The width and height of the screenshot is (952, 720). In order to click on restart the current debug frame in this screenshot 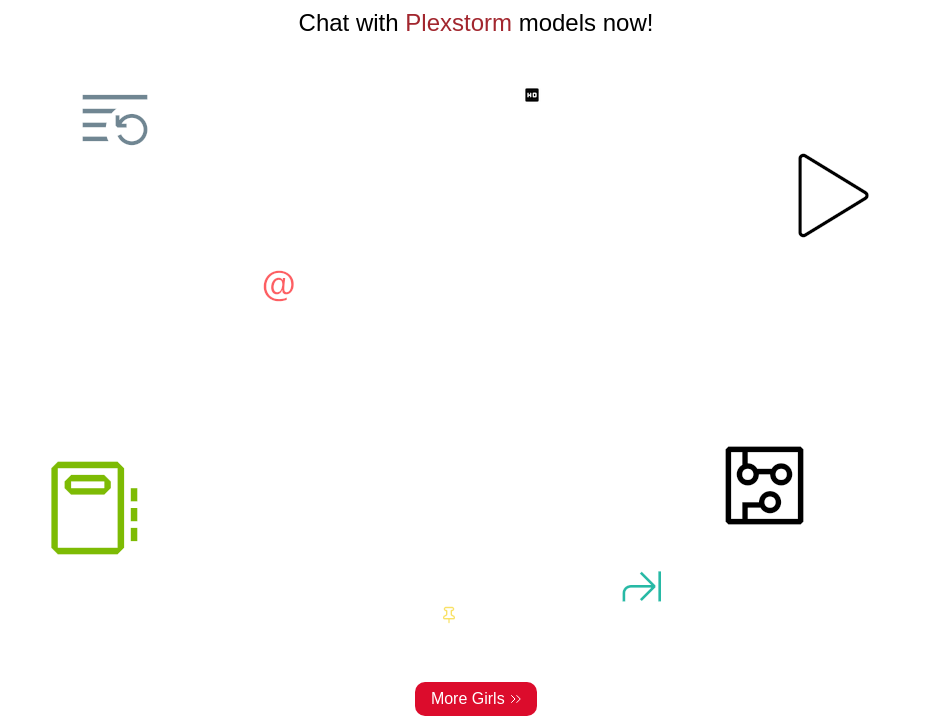, I will do `click(115, 118)`.